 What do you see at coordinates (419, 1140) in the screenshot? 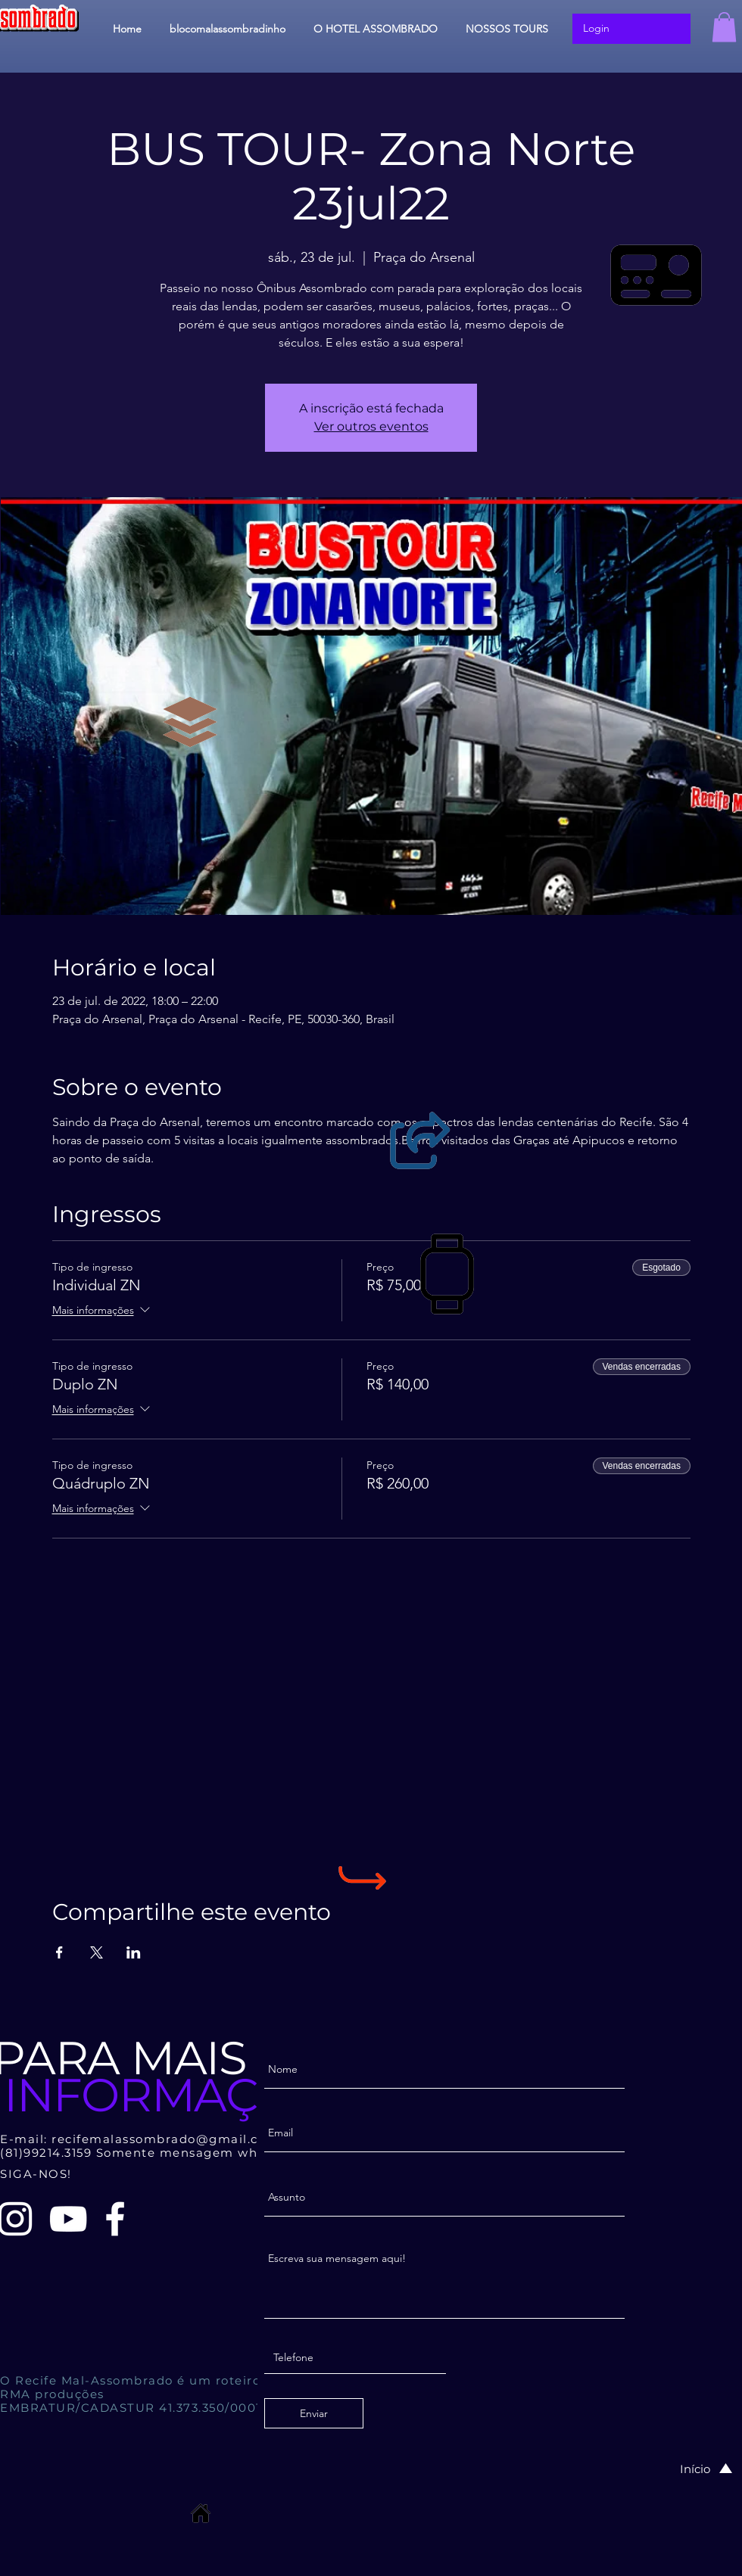
I see `share this content externally` at bounding box center [419, 1140].